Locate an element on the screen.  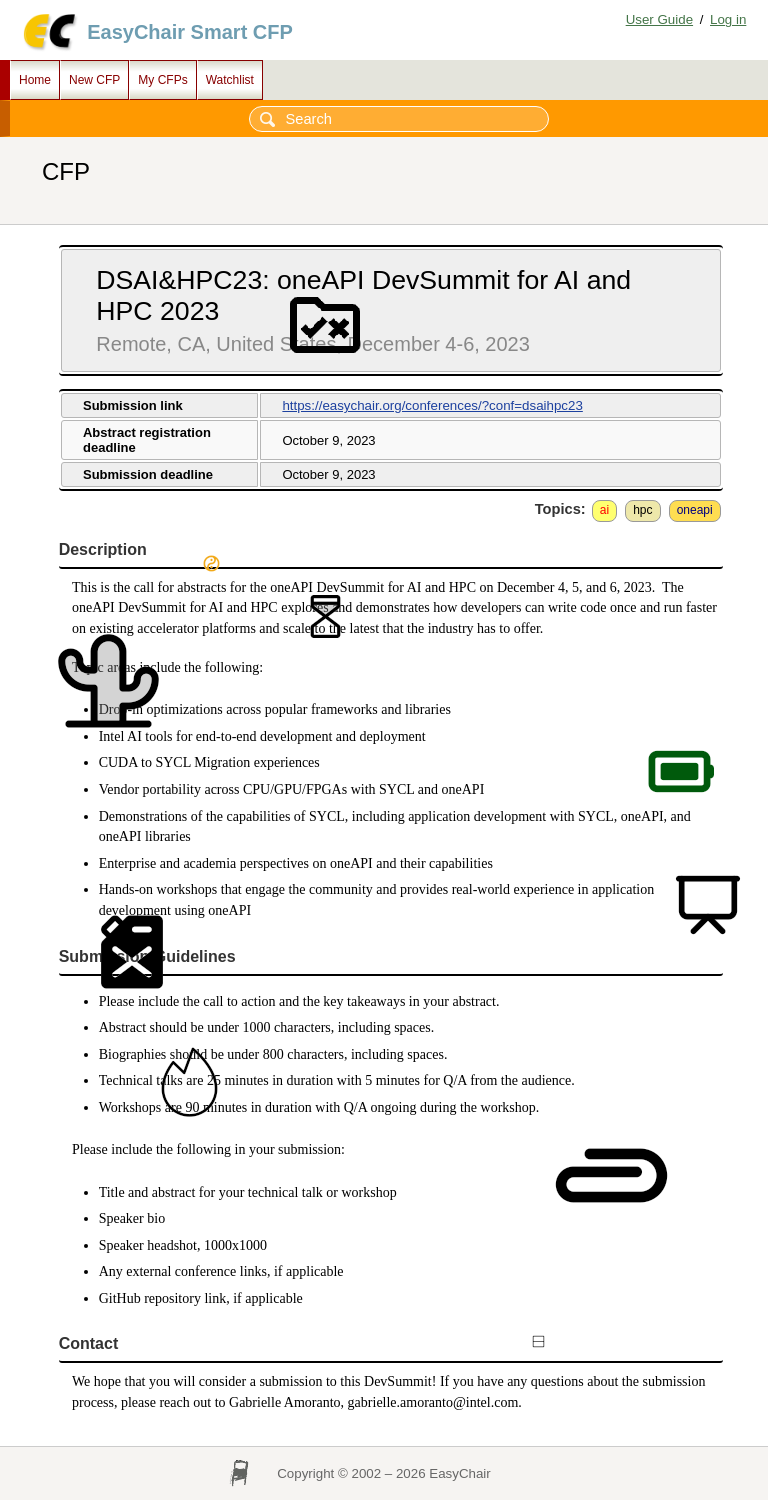
indicates a timer with significant time remaining is located at coordinates (325, 616).